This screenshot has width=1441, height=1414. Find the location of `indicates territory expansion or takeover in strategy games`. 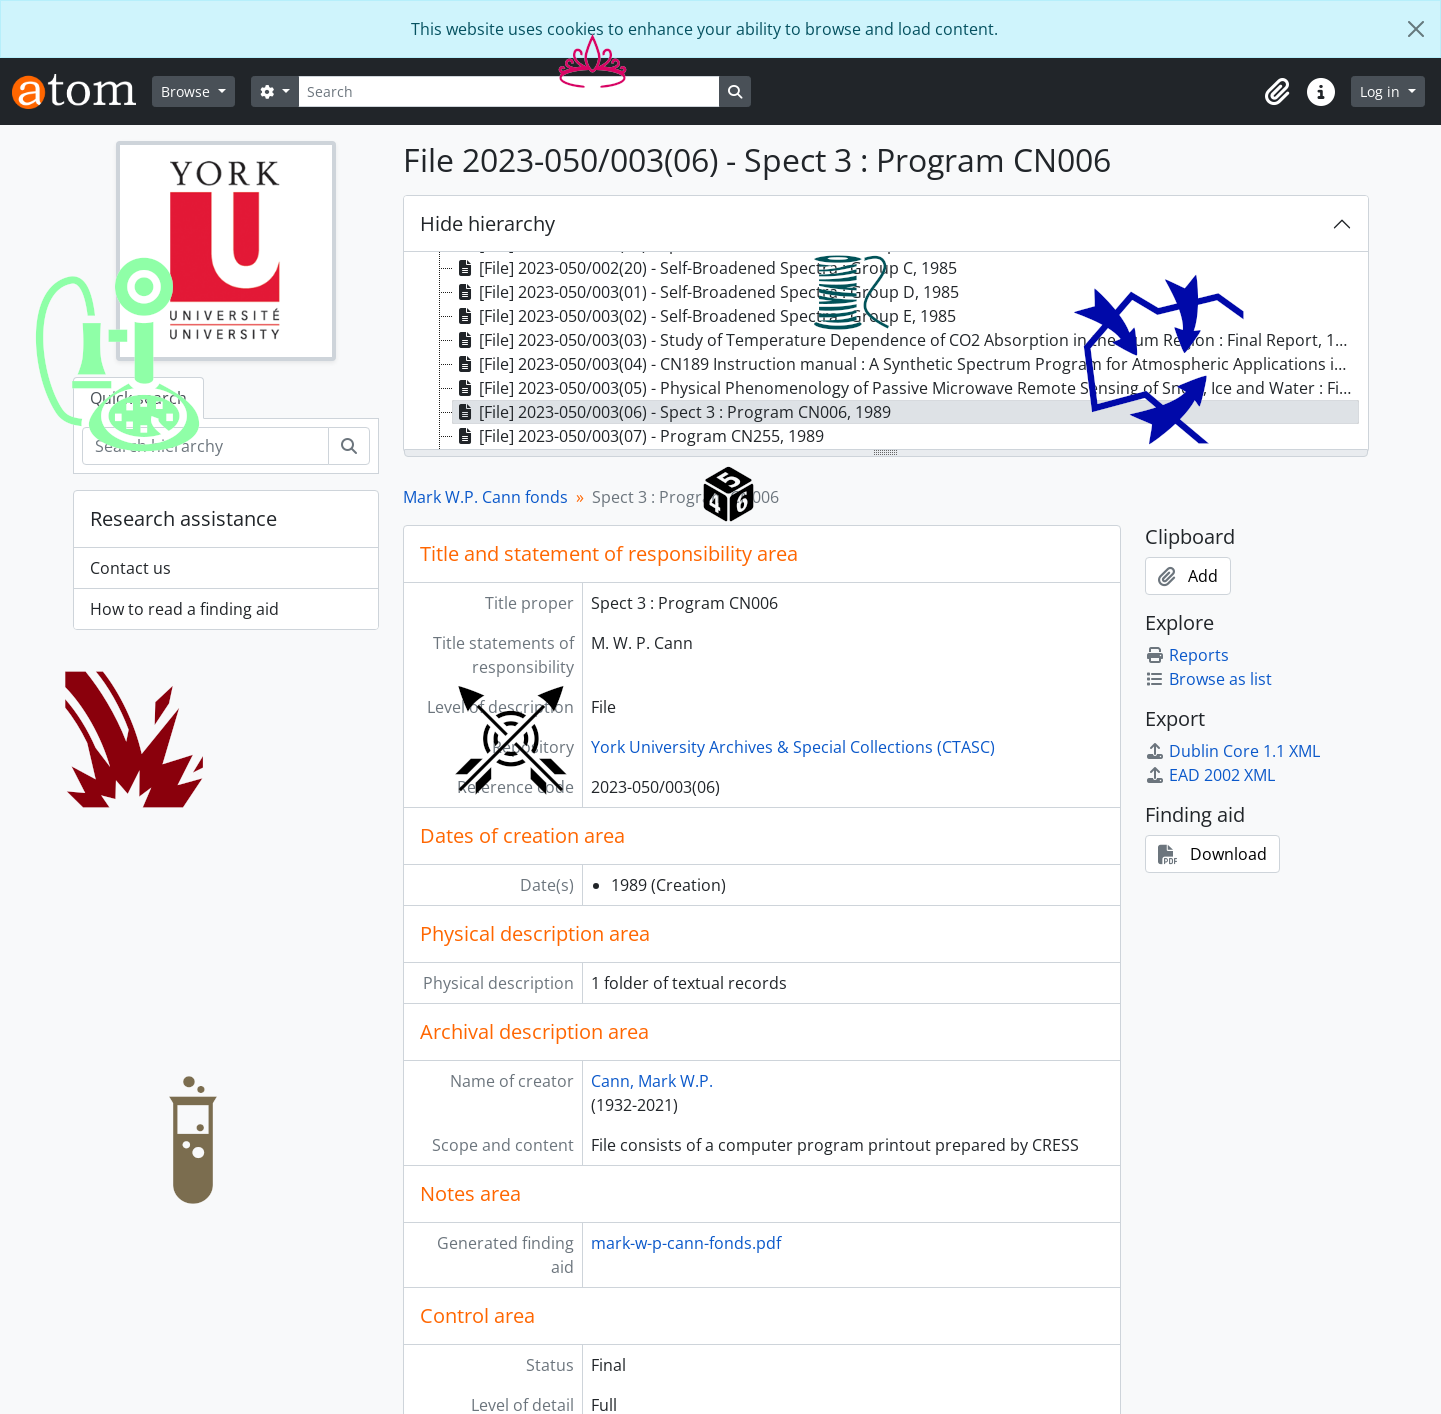

indicates territory expansion or takeover in strategy games is located at coordinates (1158, 358).